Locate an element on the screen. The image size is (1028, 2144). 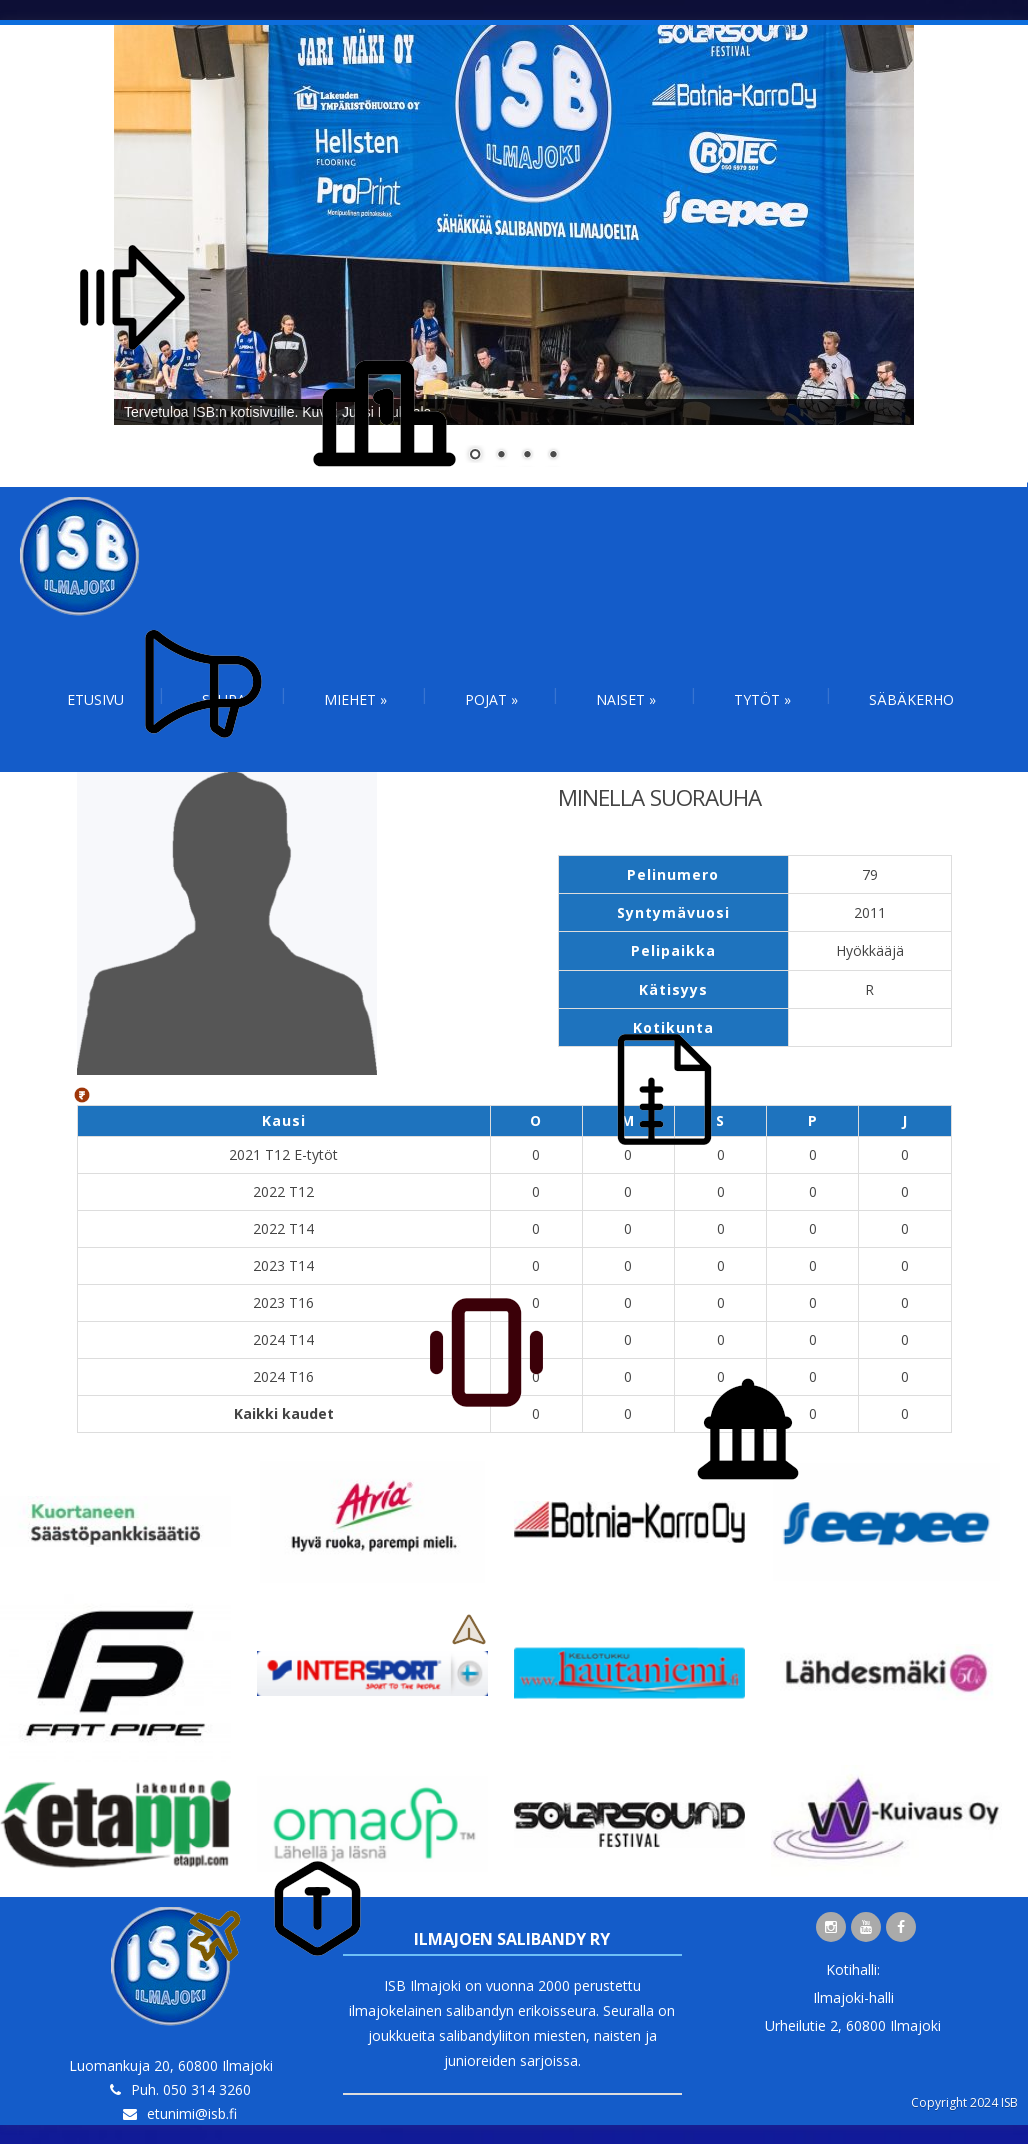
access compressed or archived files is located at coordinates (664, 1089).